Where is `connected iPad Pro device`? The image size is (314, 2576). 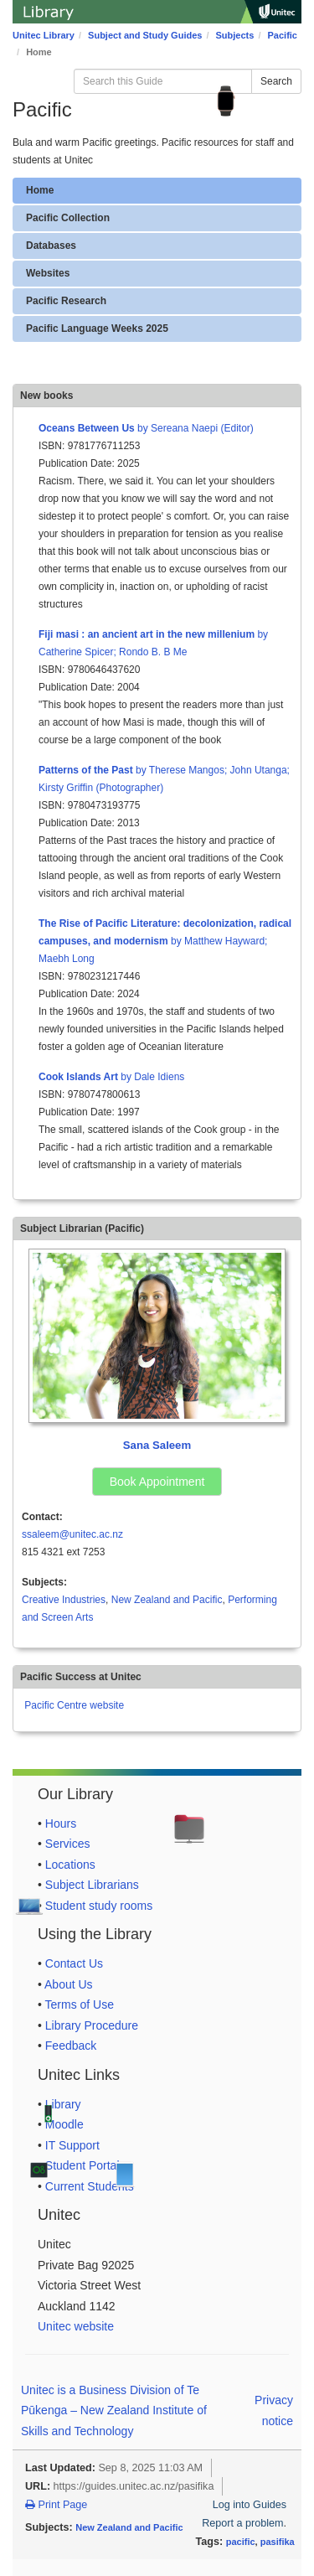 connected iPad Pro device is located at coordinates (125, 2175).